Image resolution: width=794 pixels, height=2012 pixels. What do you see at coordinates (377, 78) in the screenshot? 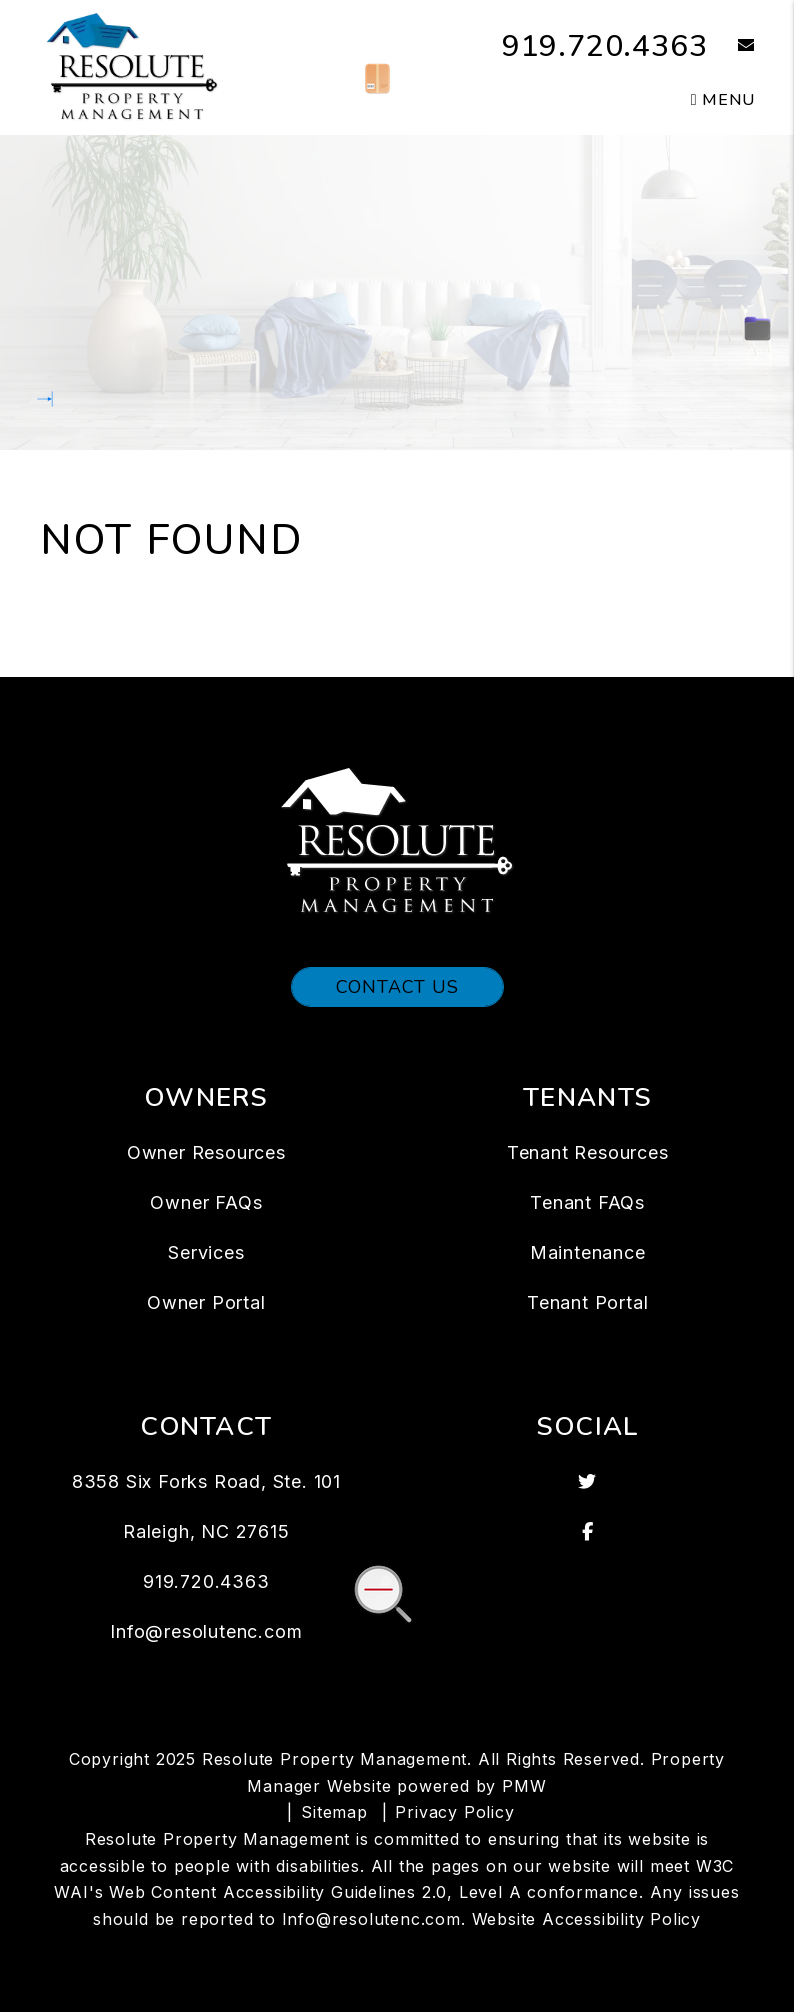
I see `compressed or archived file type indicator` at bounding box center [377, 78].